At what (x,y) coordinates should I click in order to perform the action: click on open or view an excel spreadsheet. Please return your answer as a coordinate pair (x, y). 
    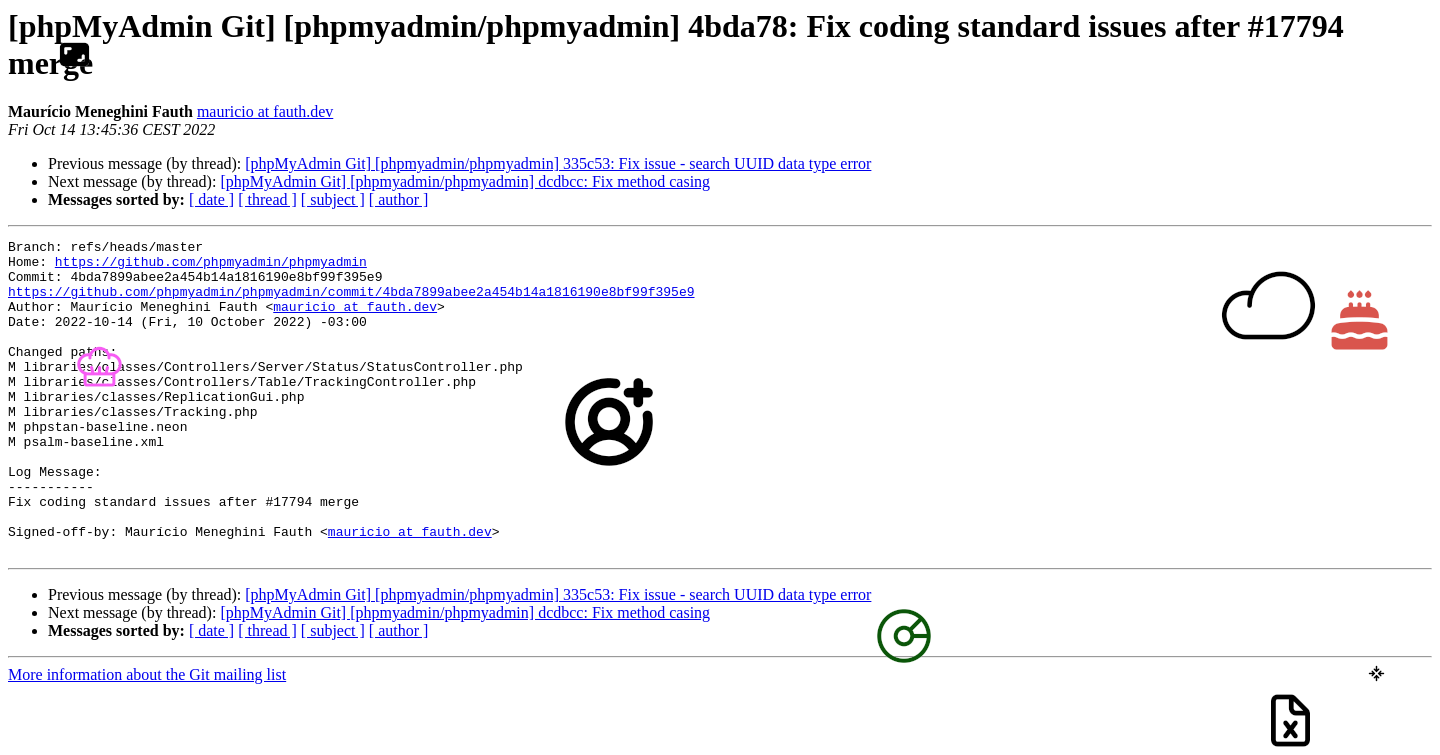
    Looking at the image, I should click on (1290, 720).